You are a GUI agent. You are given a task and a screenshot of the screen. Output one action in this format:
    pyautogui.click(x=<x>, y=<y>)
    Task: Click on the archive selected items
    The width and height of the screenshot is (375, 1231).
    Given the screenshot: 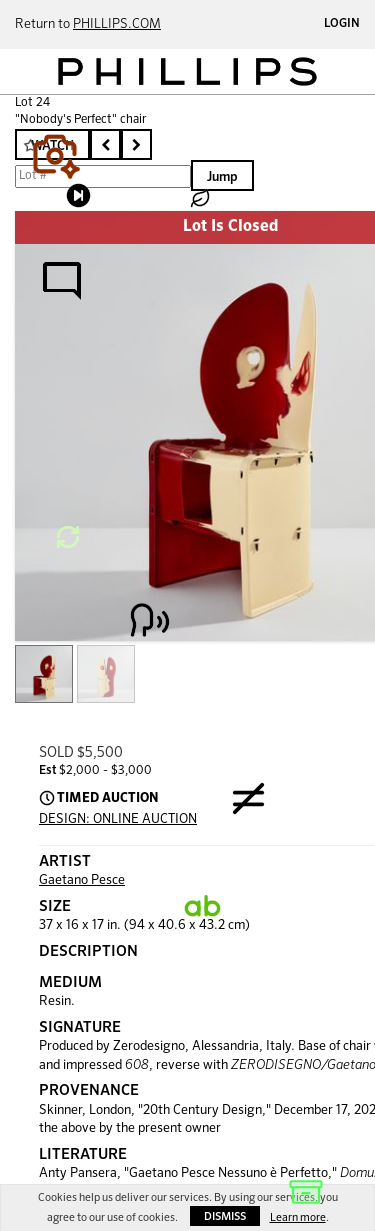 What is the action you would take?
    pyautogui.click(x=306, y=1192)
    